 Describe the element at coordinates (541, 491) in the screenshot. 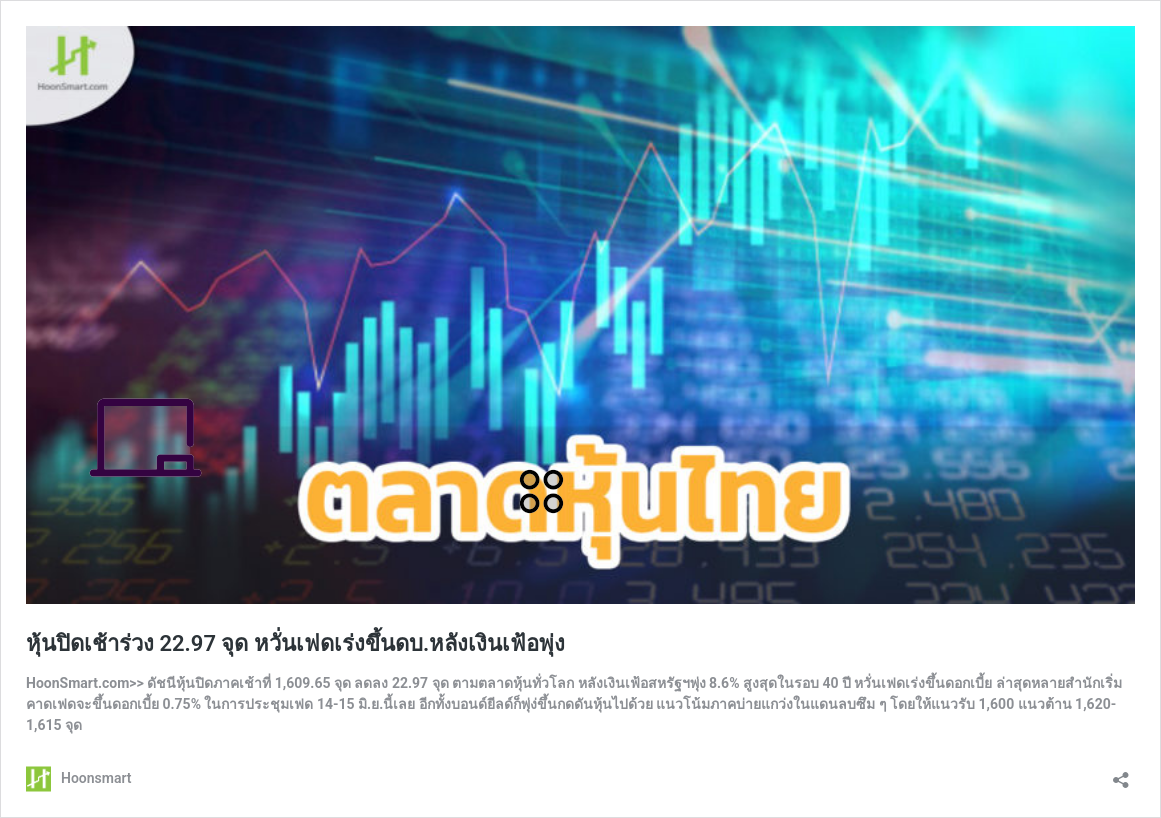

I see `open app grid or menu` at that location.